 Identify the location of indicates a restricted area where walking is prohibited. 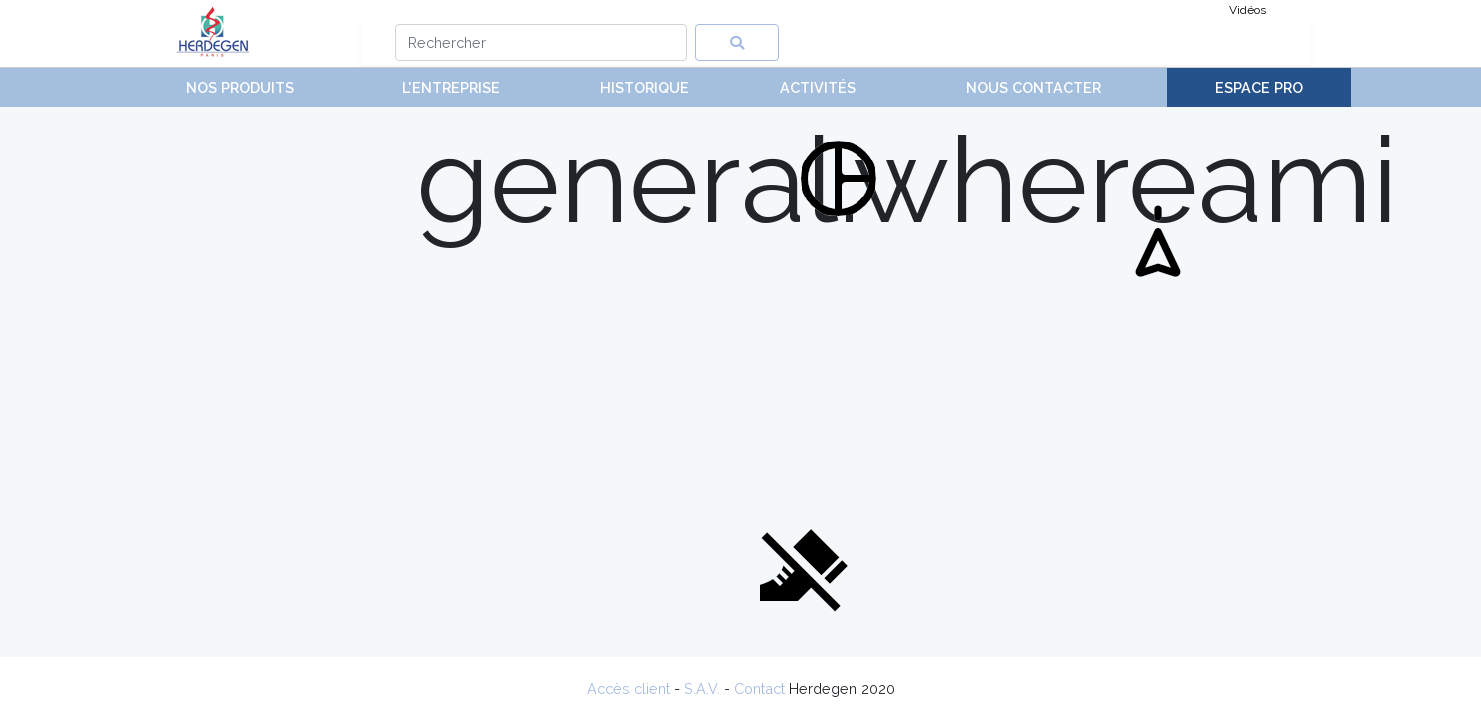
(804, 569).